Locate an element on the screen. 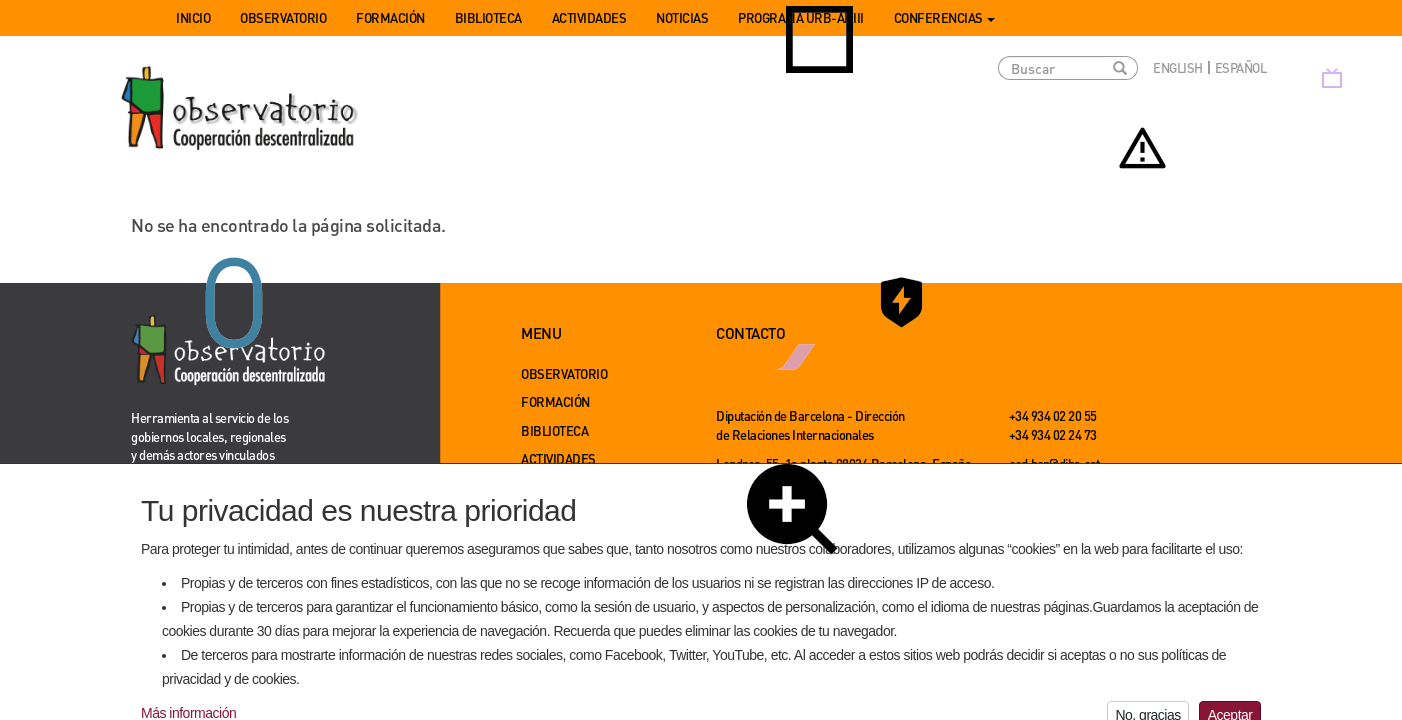  access TV or video streaming features is located at coordinates (1332, 79).